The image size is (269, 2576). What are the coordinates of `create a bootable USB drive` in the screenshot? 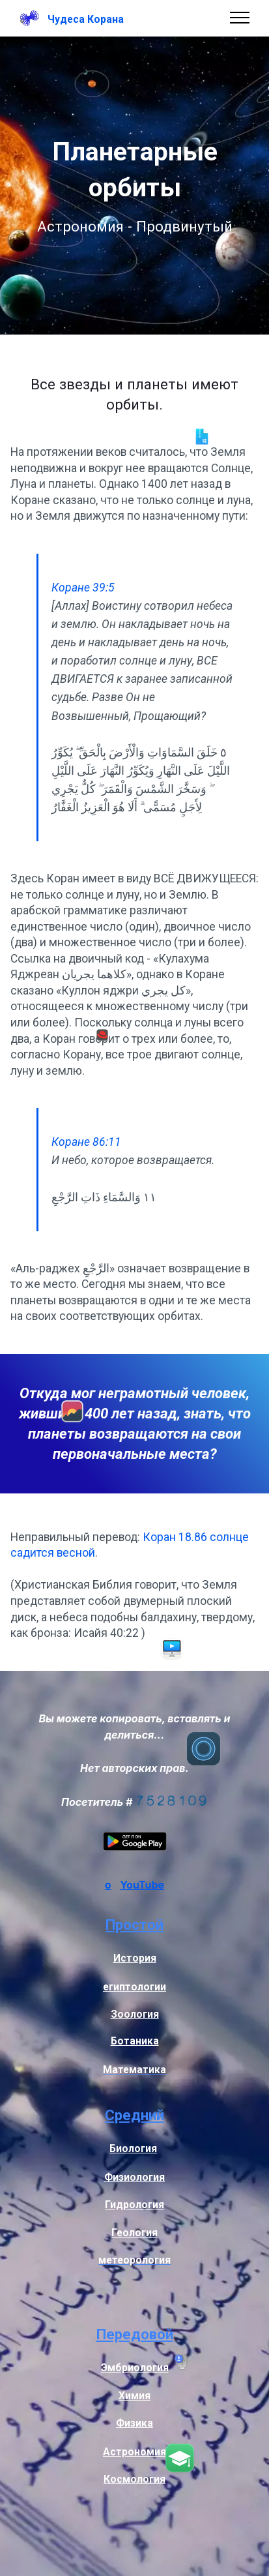 It's located at (182, 2362).